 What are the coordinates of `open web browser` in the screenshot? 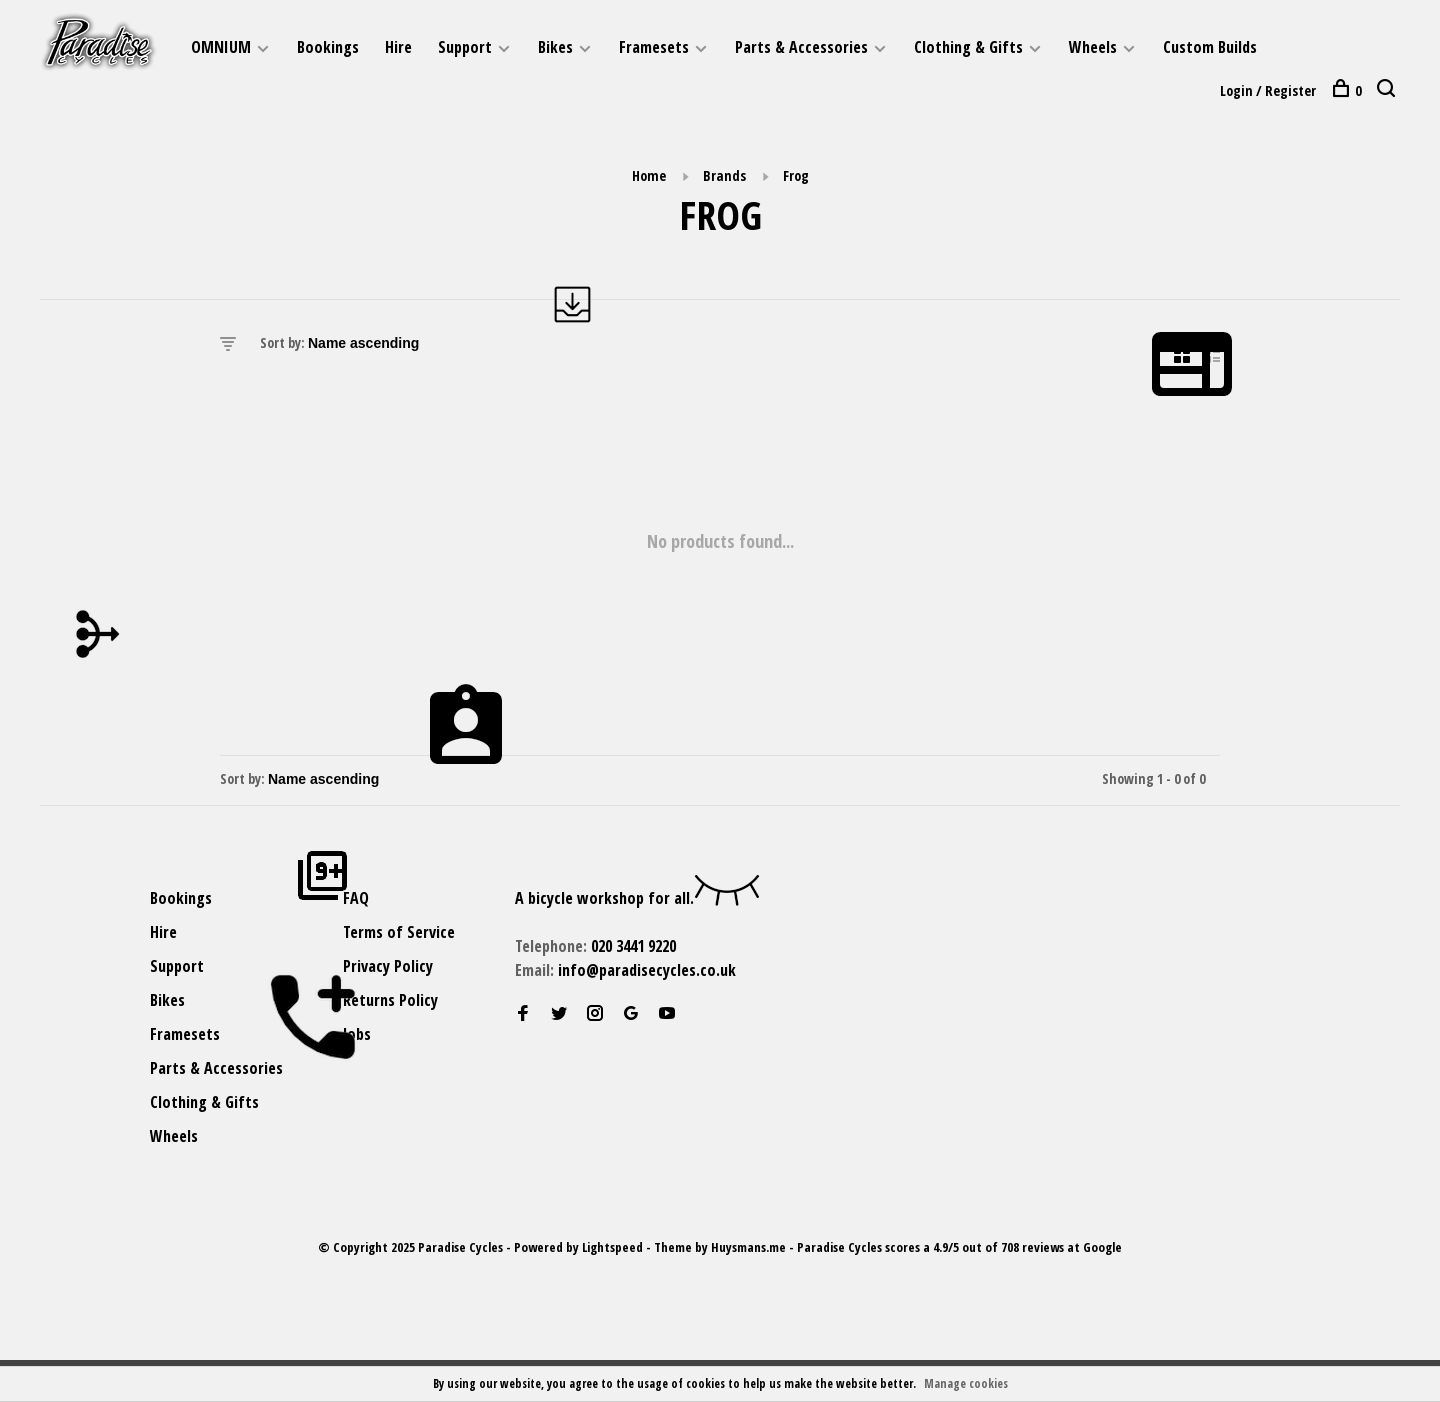 It's located at (1192, 364).